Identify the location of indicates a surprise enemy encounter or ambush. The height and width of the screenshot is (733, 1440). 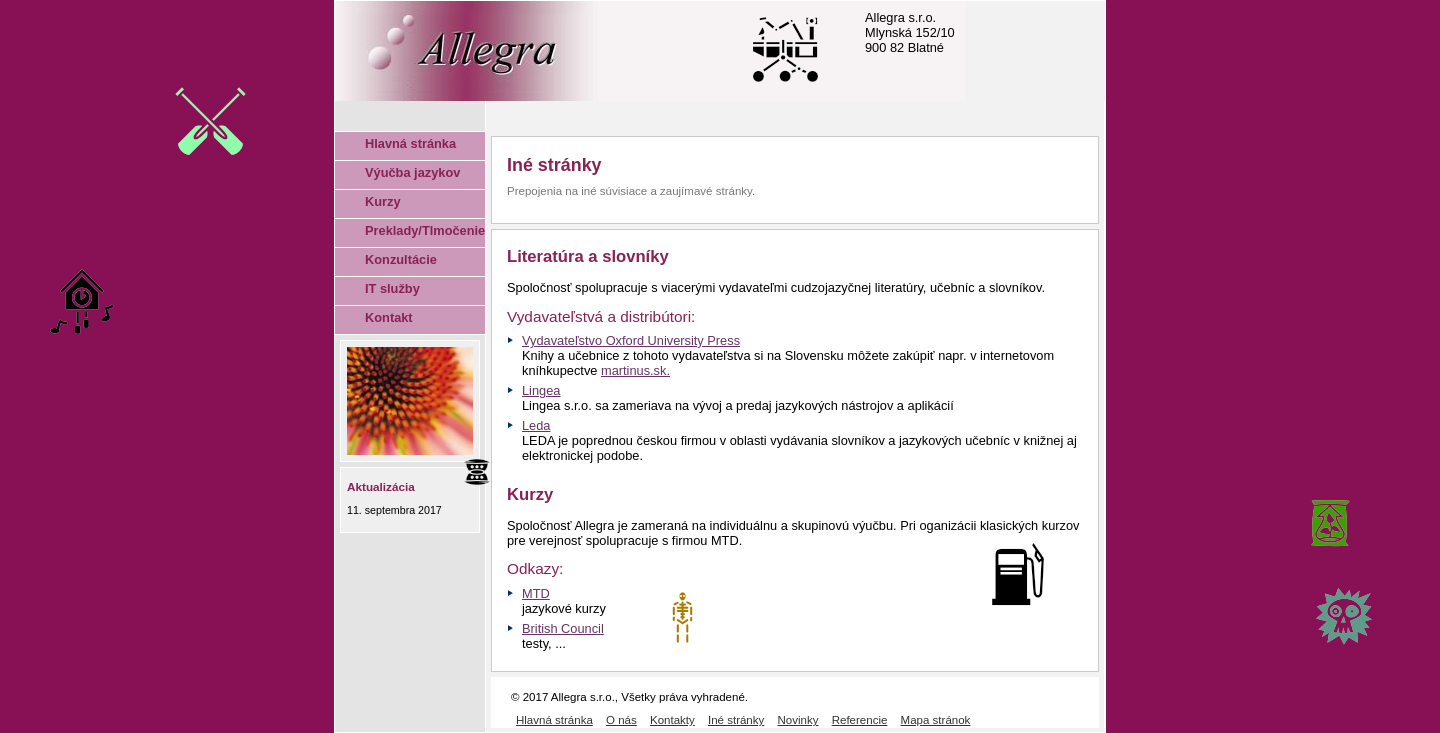
(1344, 616).